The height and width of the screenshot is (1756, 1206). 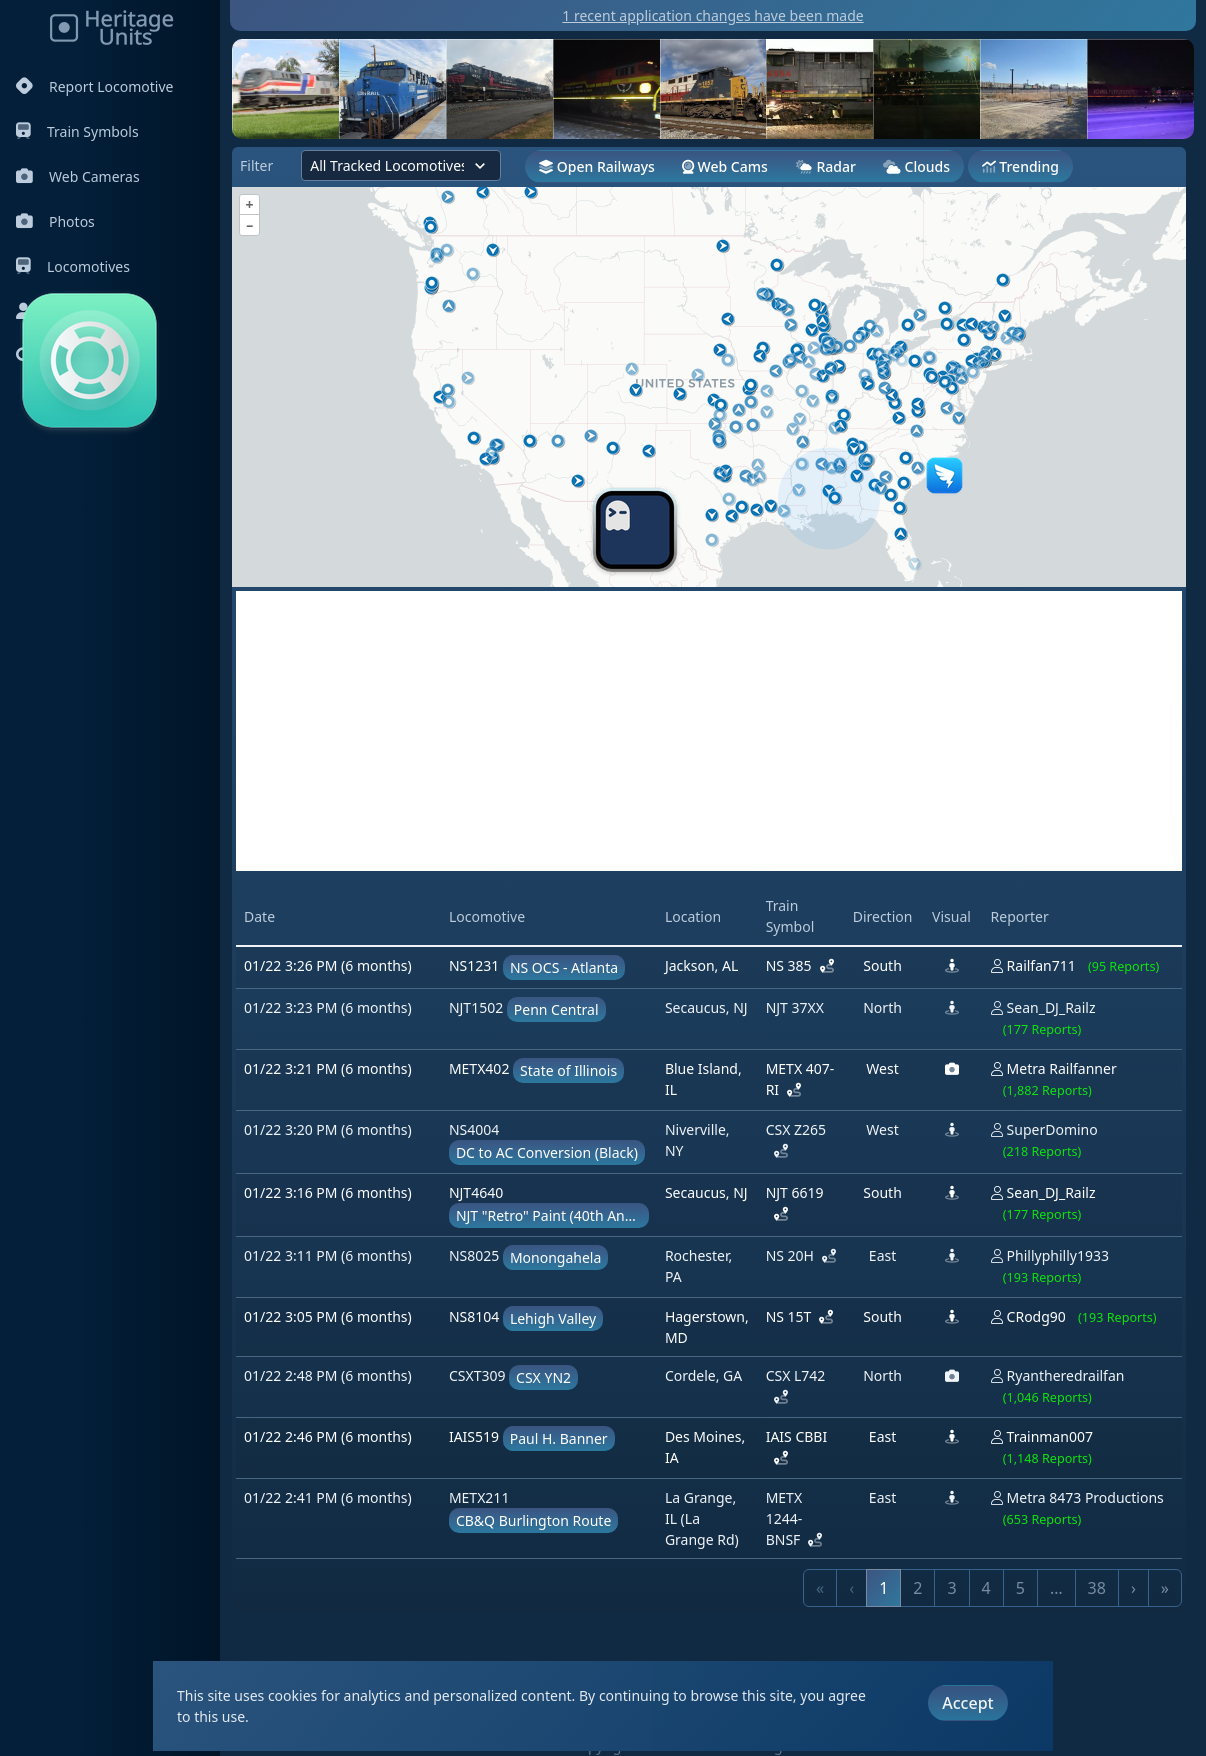 What do you see at coordinates (635, 530) in the screenshot?
I see `open ghostty terminal application` at bounding box center [635, 530].